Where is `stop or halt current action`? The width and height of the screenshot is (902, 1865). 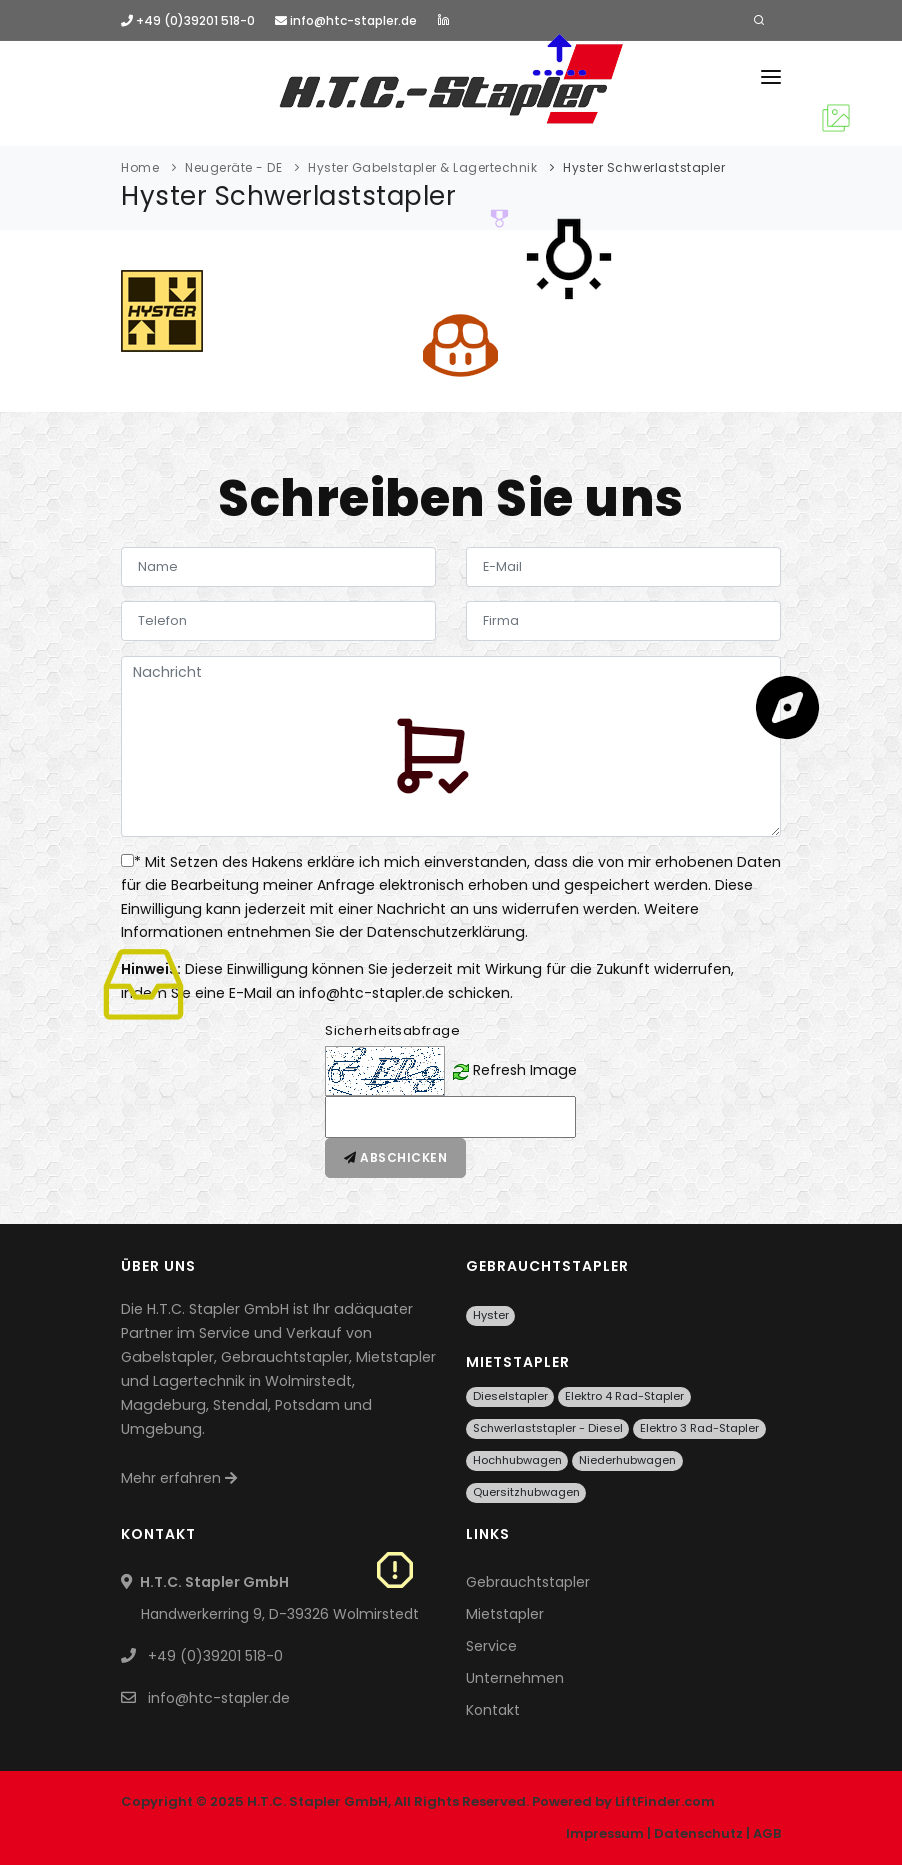 stop or halt current action is located at coordinates (395, 1570).